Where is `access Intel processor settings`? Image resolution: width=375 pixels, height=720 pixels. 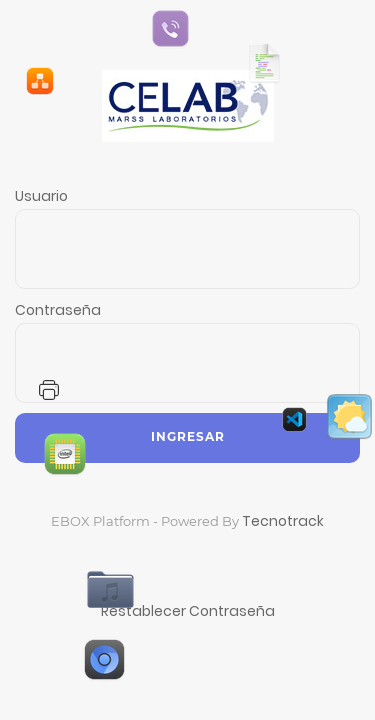
access Intel processor settings is located at coordinates (65, 454).